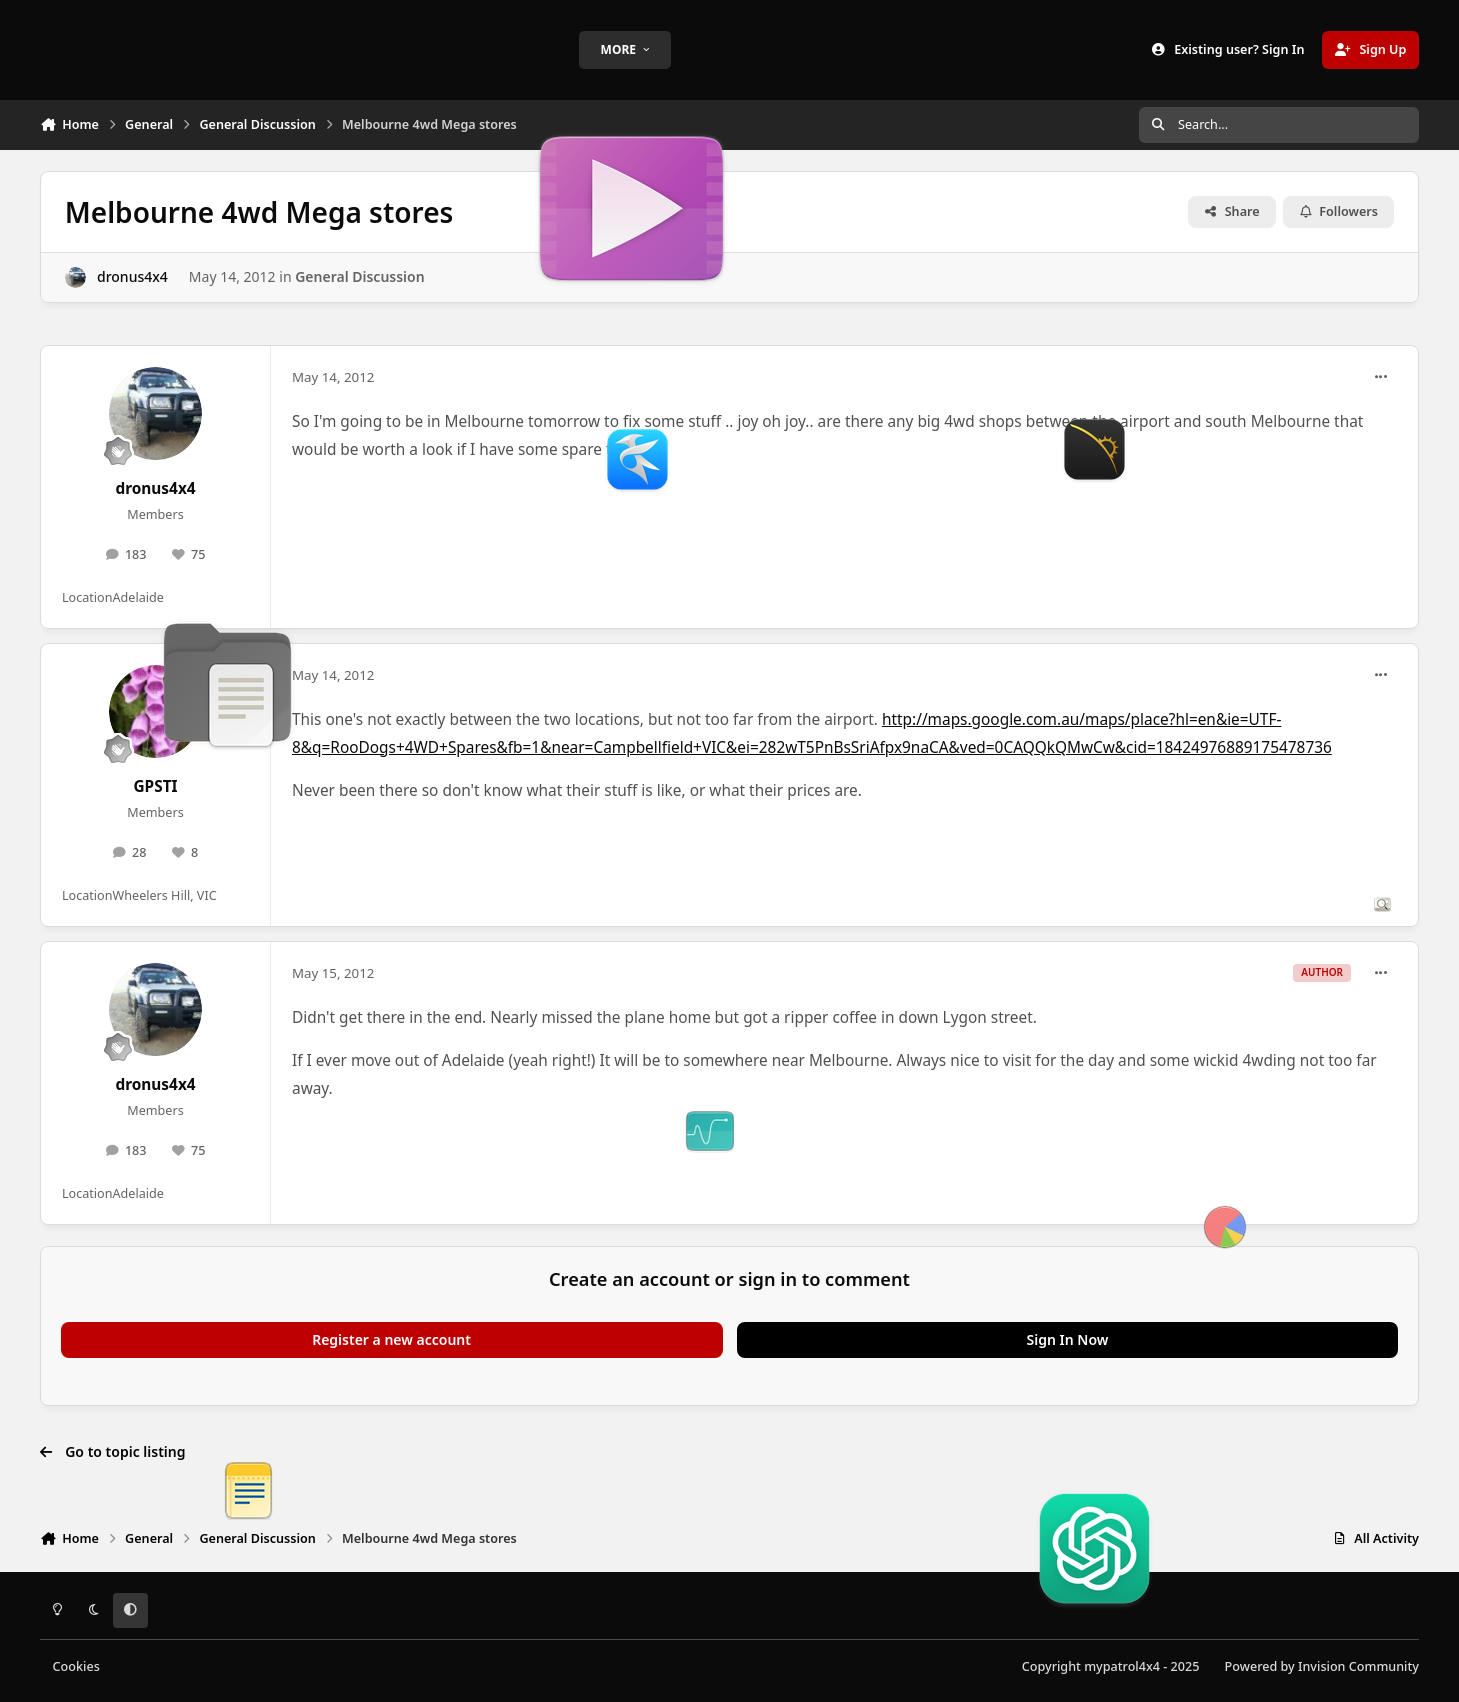 This screenshot has width=1459, height=1702. Describe the element at coordinates (1382, 904) in the screenshot. I see `open the image viewer application` at that location.